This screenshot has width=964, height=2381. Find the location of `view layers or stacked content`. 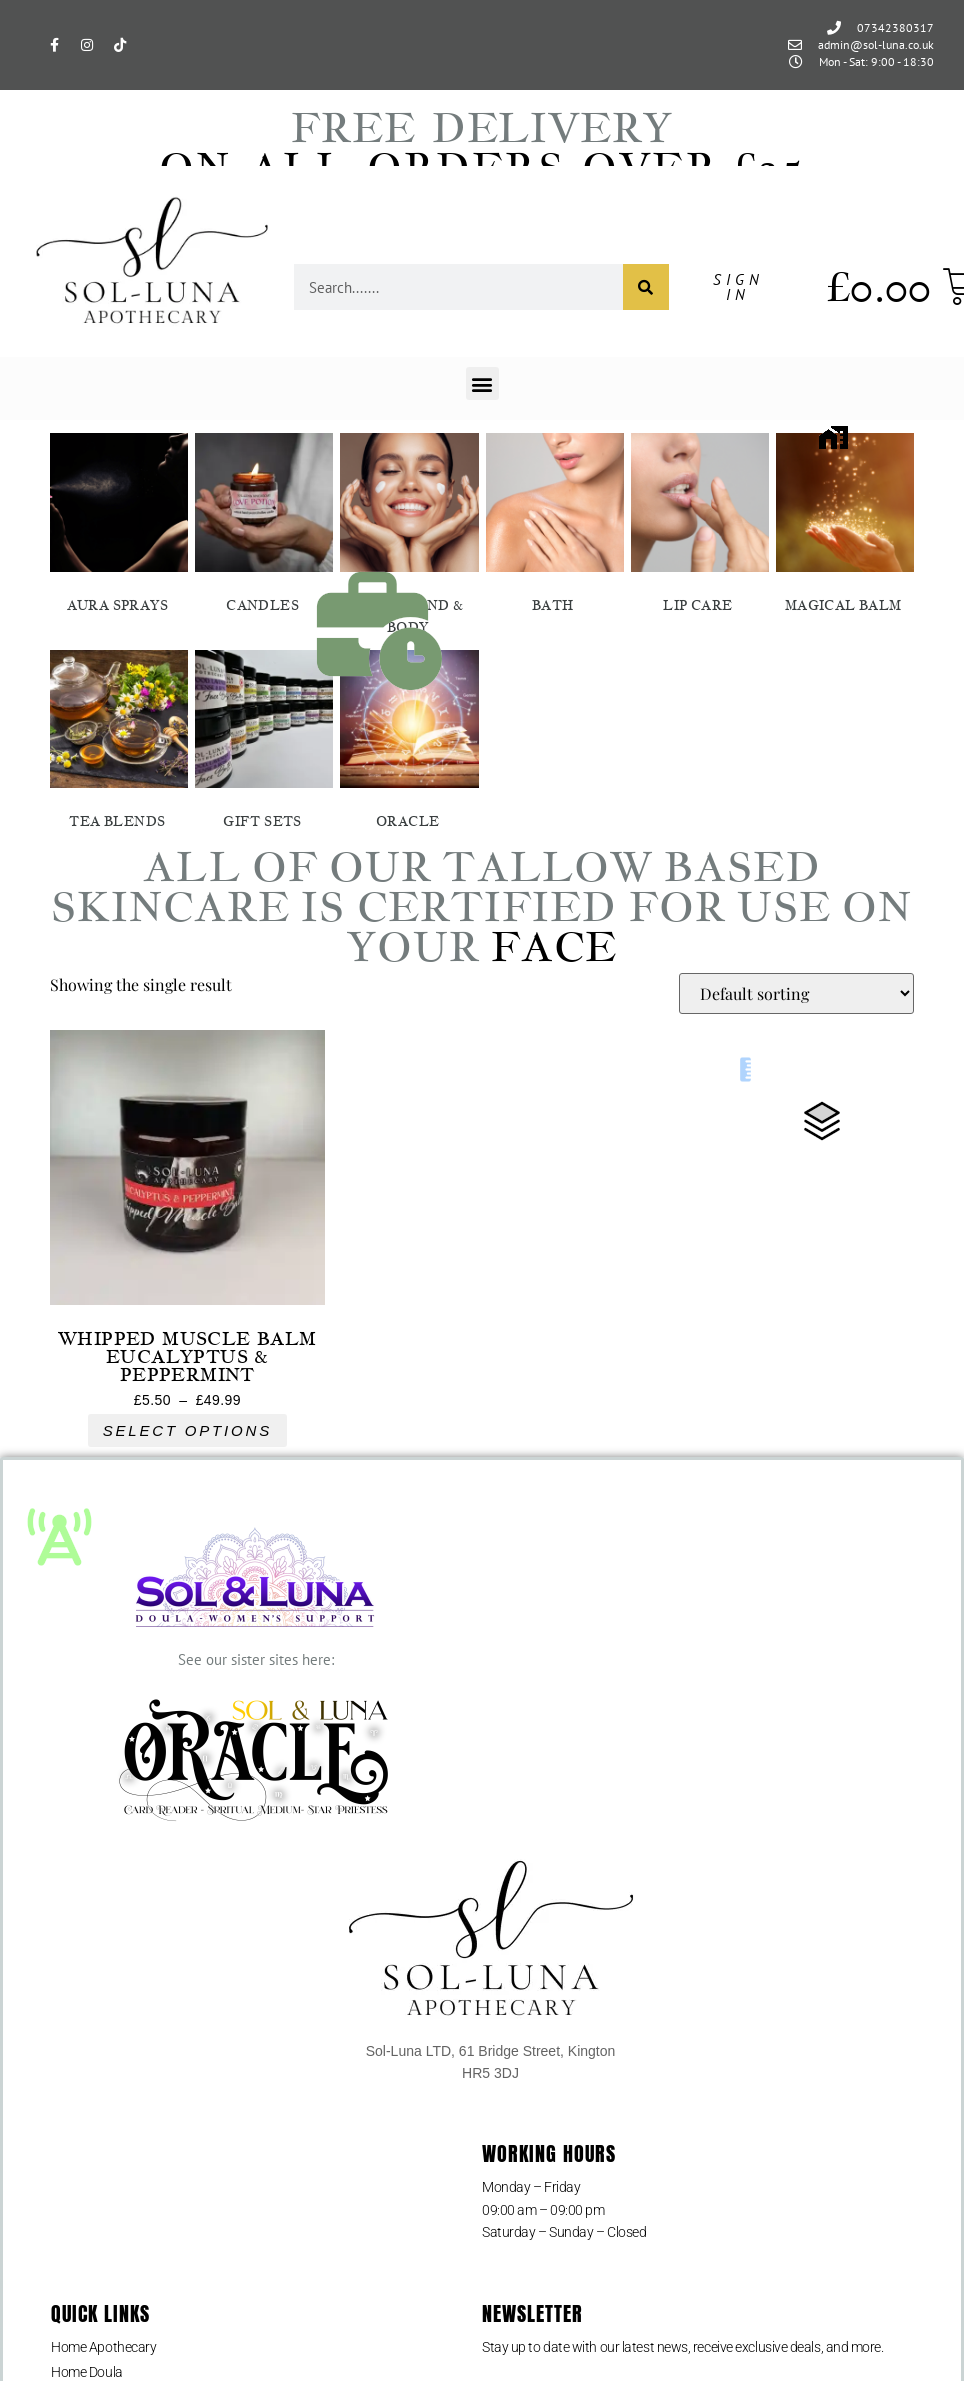

view layers or stacked content is located at coordinates (822, 1121).